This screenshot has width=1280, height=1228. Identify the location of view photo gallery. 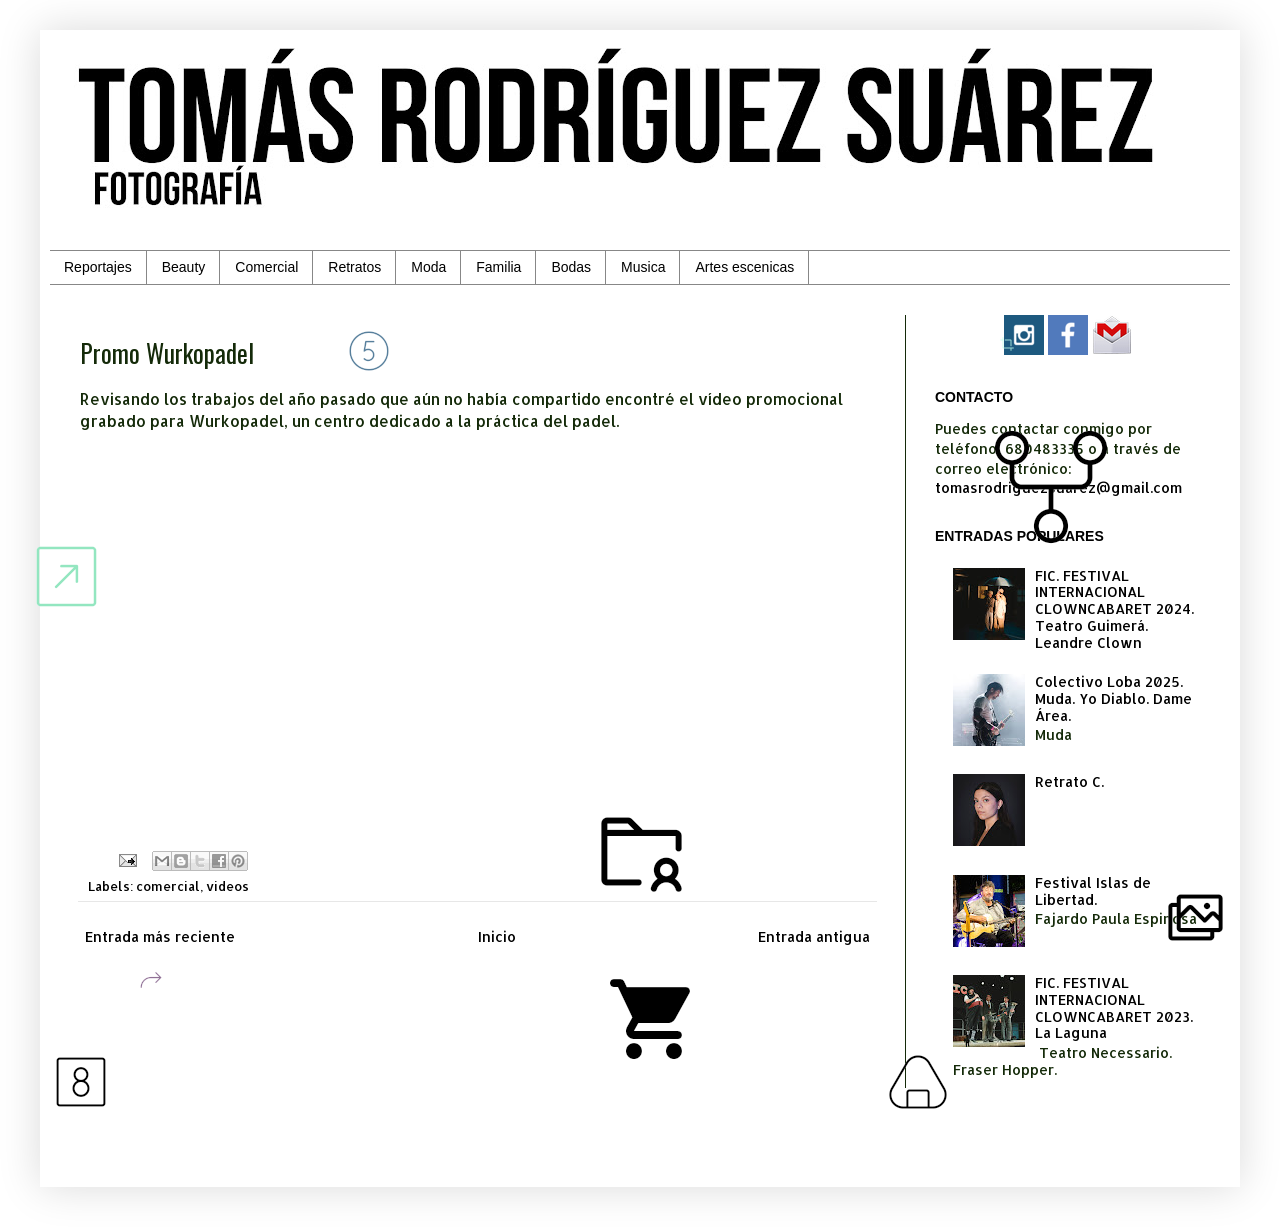
(1195, 917).